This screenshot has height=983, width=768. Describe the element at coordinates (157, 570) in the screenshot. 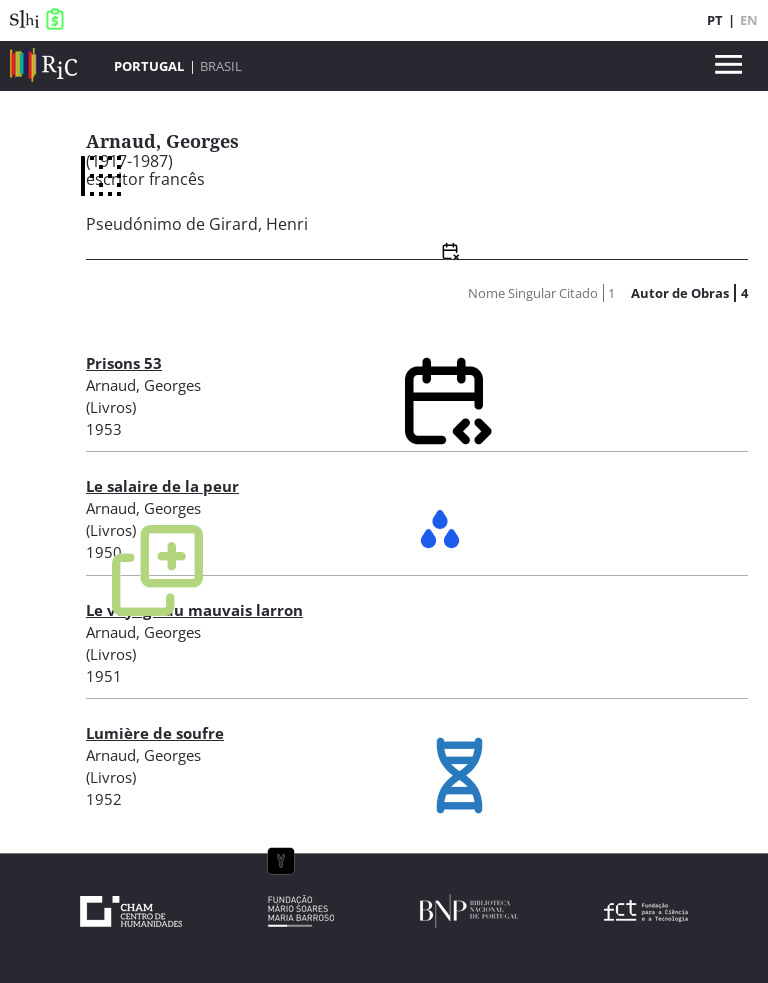

I see `duplicate or copy an item` at that location.